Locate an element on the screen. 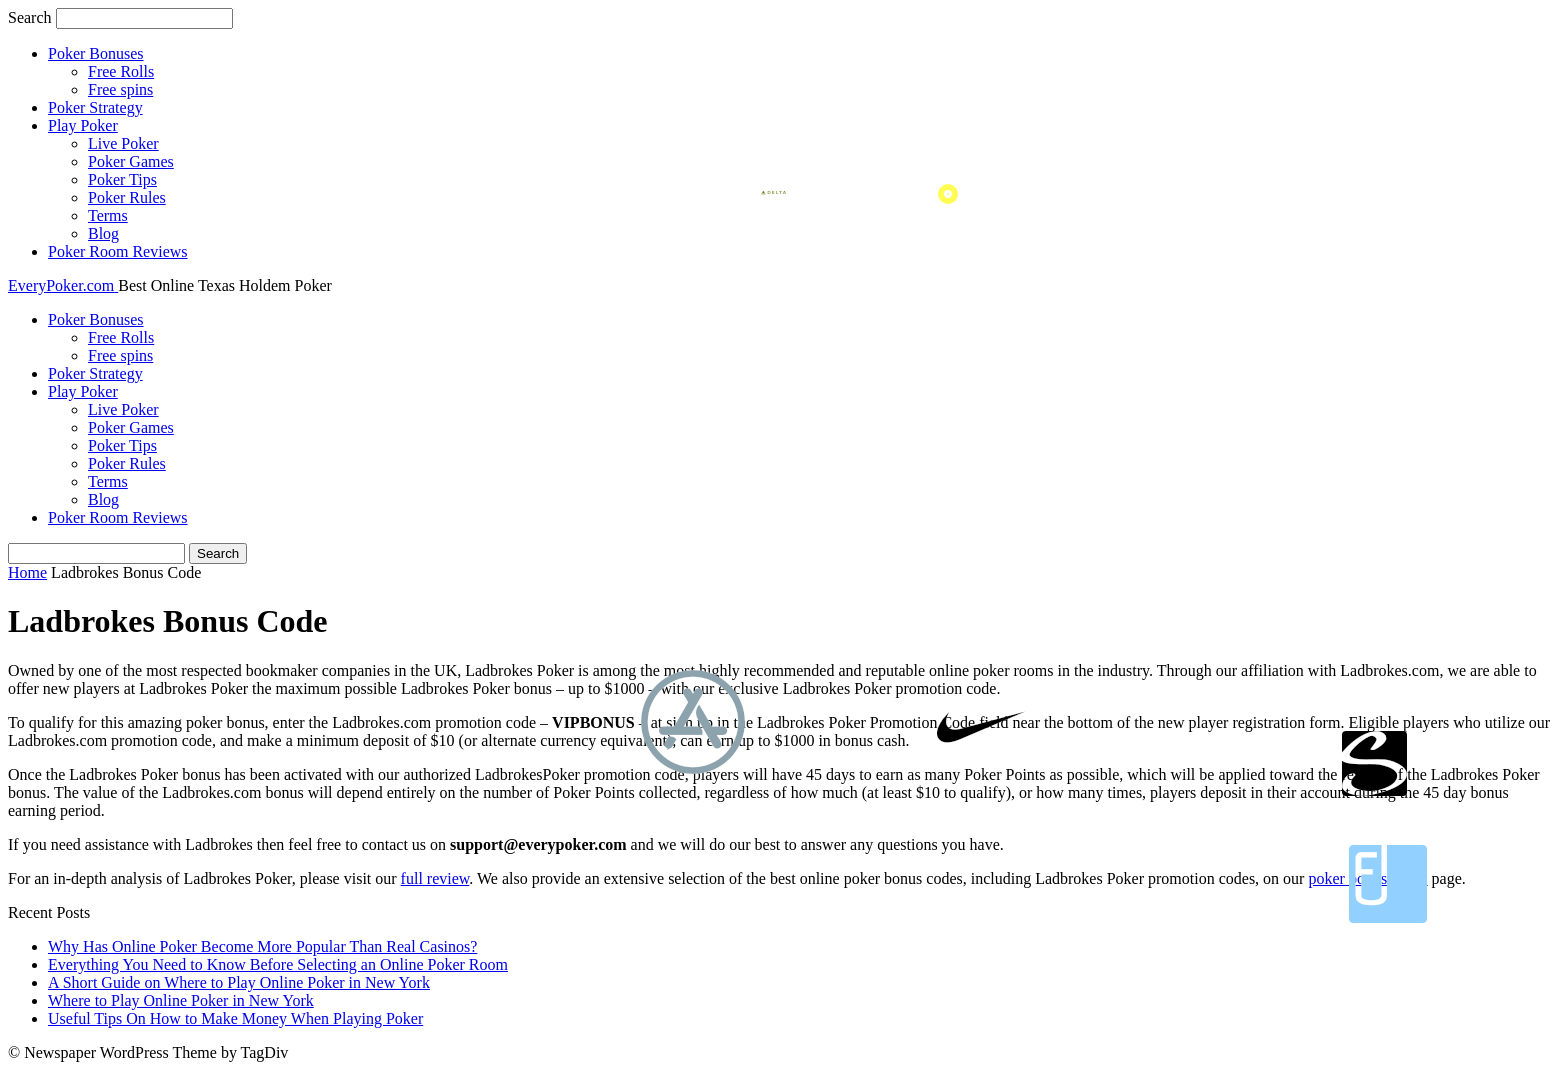 This screenshot has height=1070, width=1568. open the Fyle expense management app is located at coordinates (1388, 884).